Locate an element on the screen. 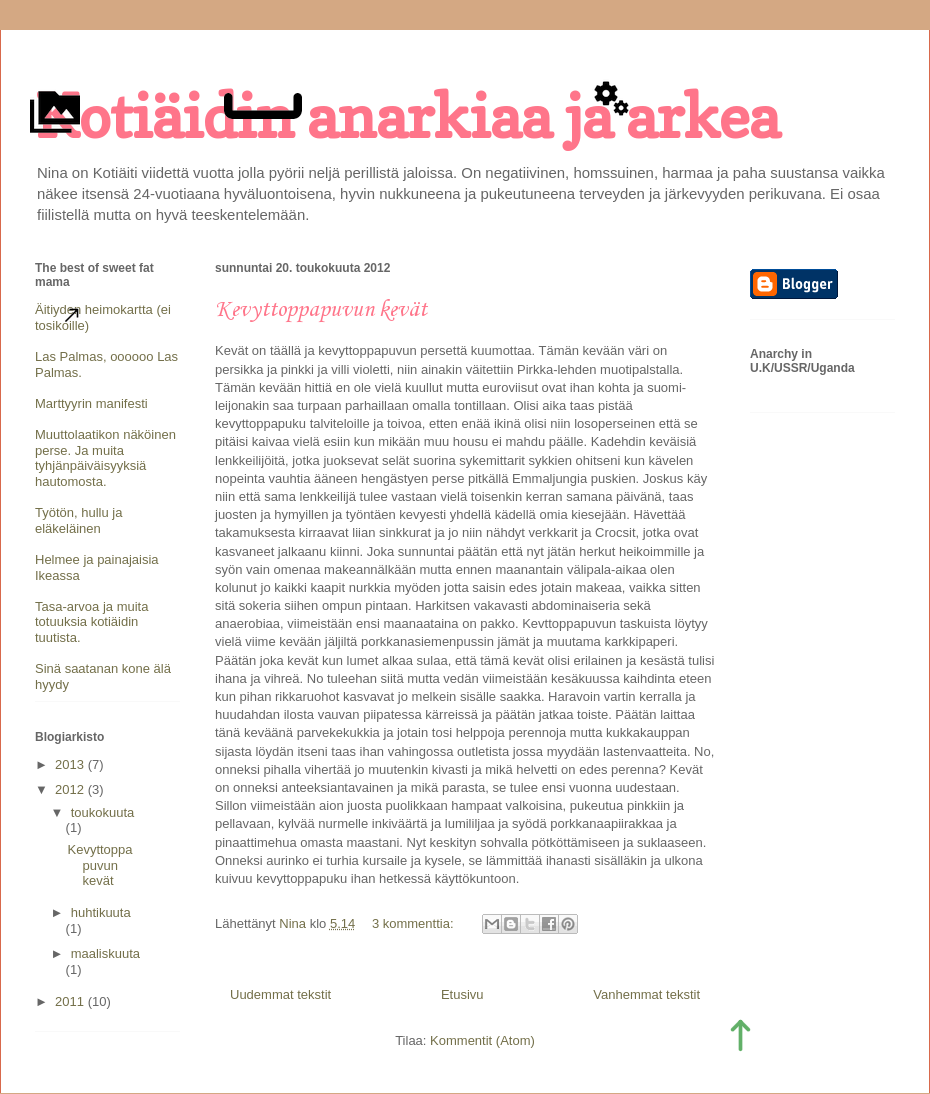 This screenshot has height=1094, width=930. move item up in a list is located at coordinates (740, 1035).